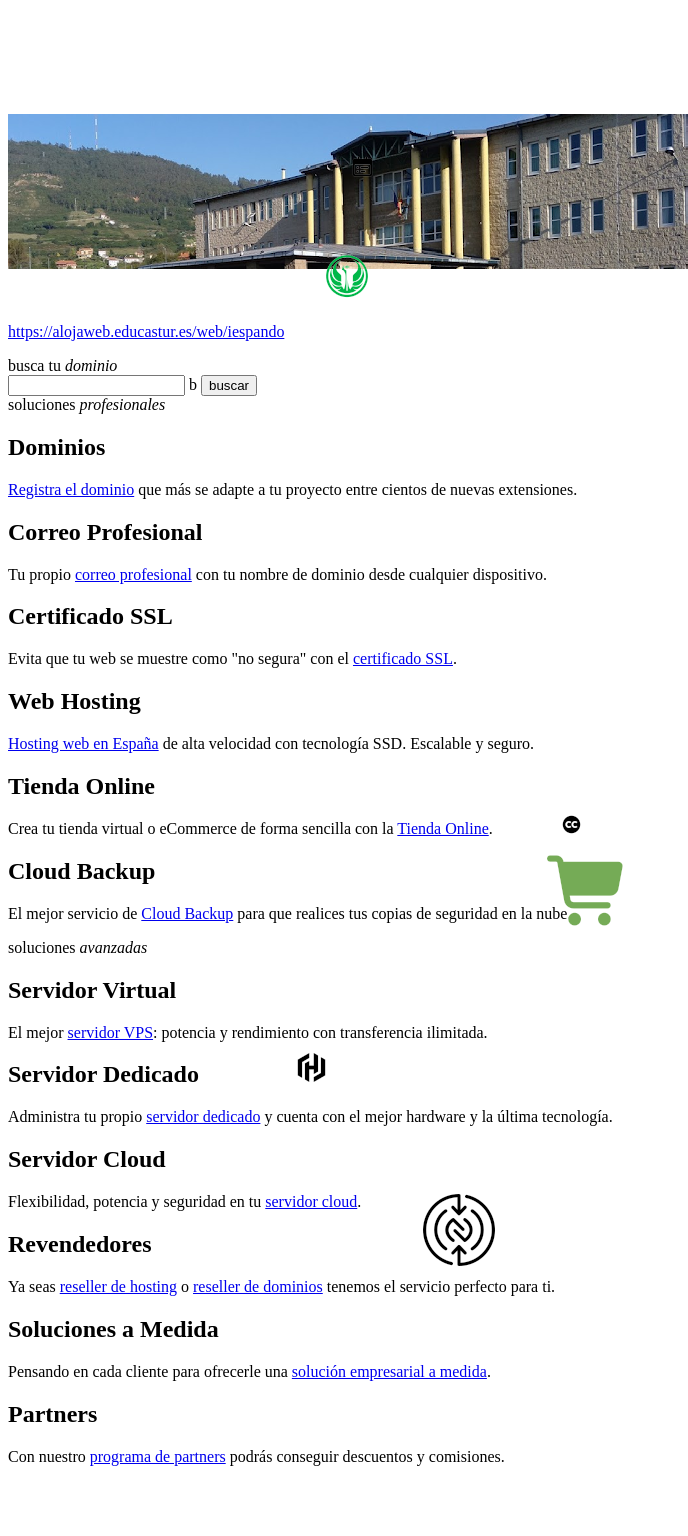 Image resolution: width=688 pixels, height=1536 pixels. Describe the element at coordinates (362, 167) in the screenshot. I see `view calendar tasks and to-do items` at that location.